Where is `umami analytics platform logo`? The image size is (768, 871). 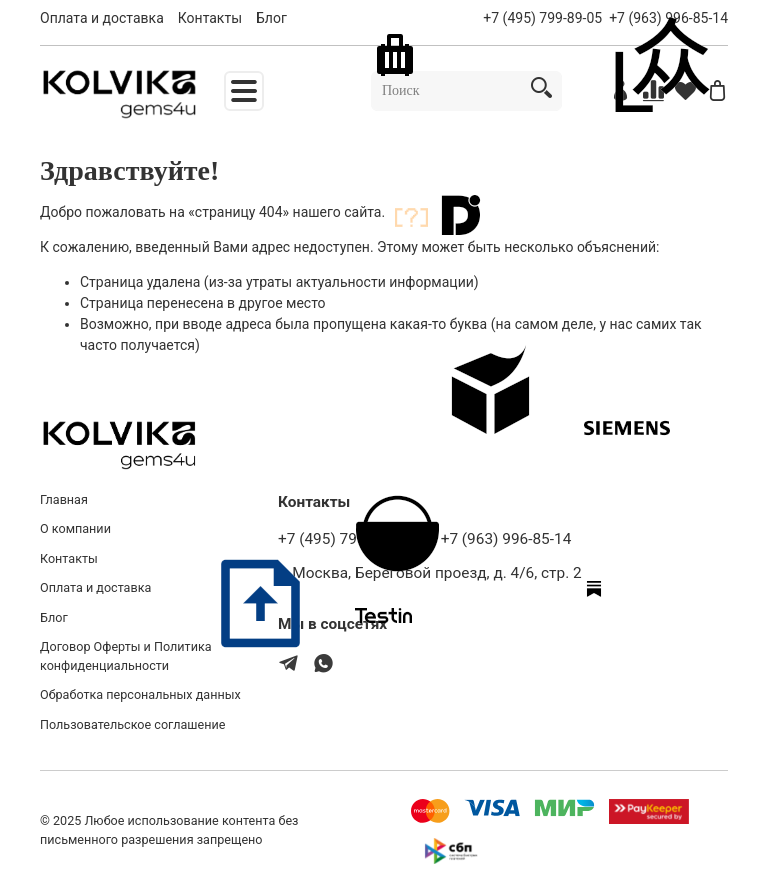
umami analytics platform logo is located at coordinates (397, 533).